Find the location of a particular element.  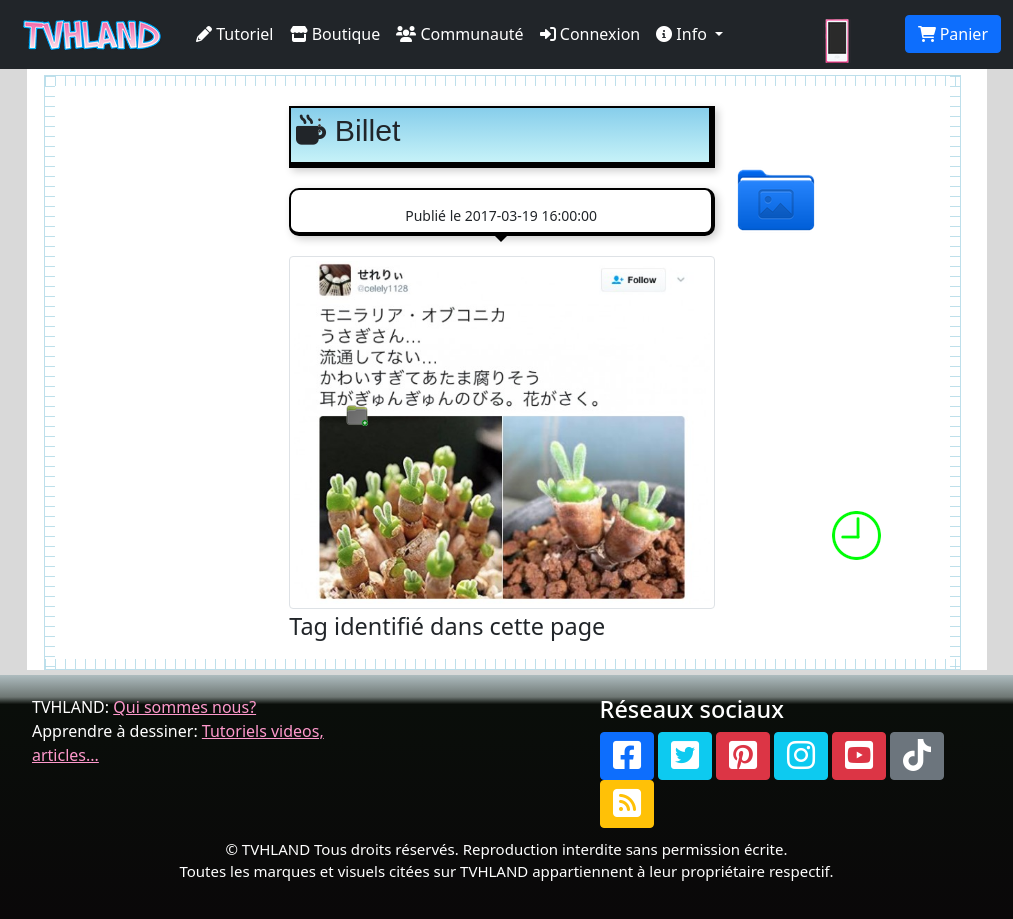

access more options or settings is located at coordinates (319, 125).